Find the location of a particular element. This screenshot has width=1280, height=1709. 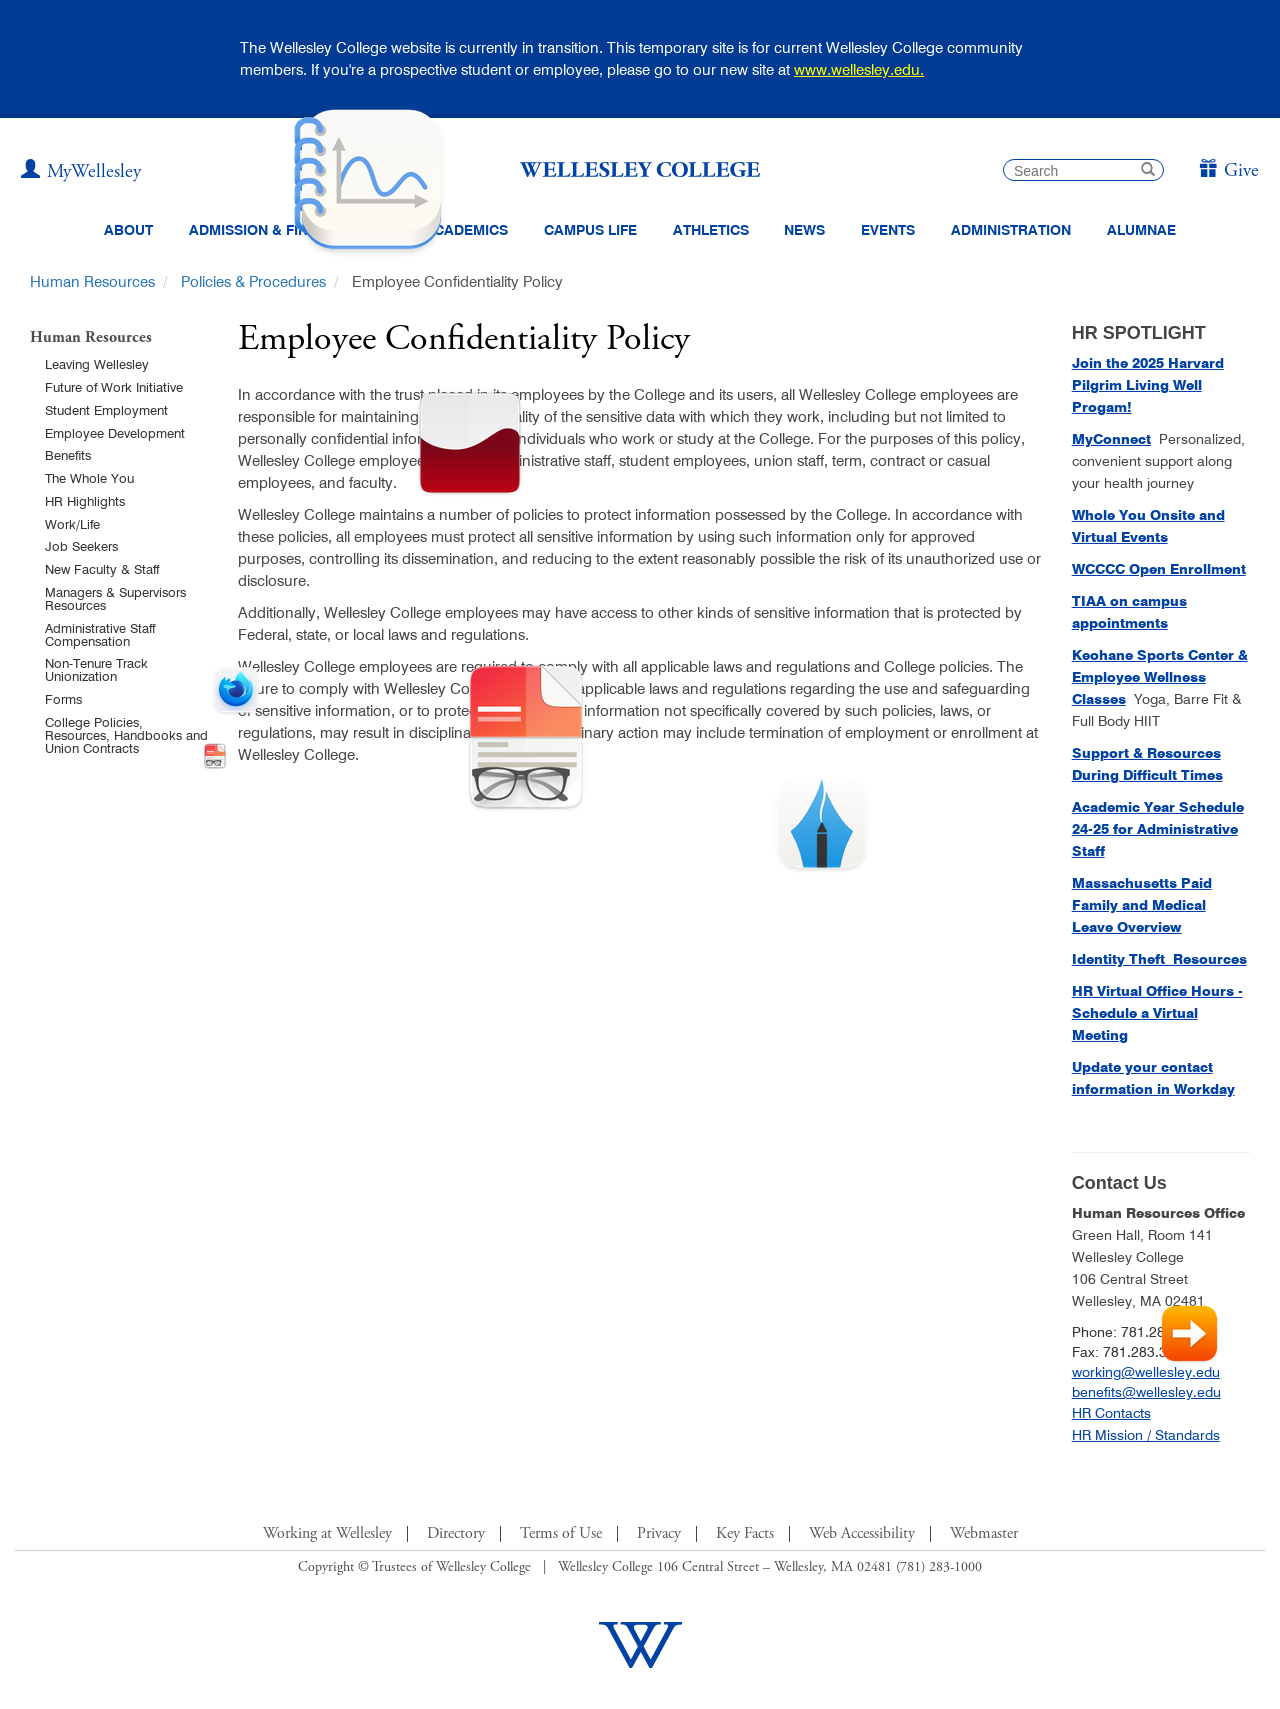

open wine application for running windows programs is located at coordinates (470, 443).